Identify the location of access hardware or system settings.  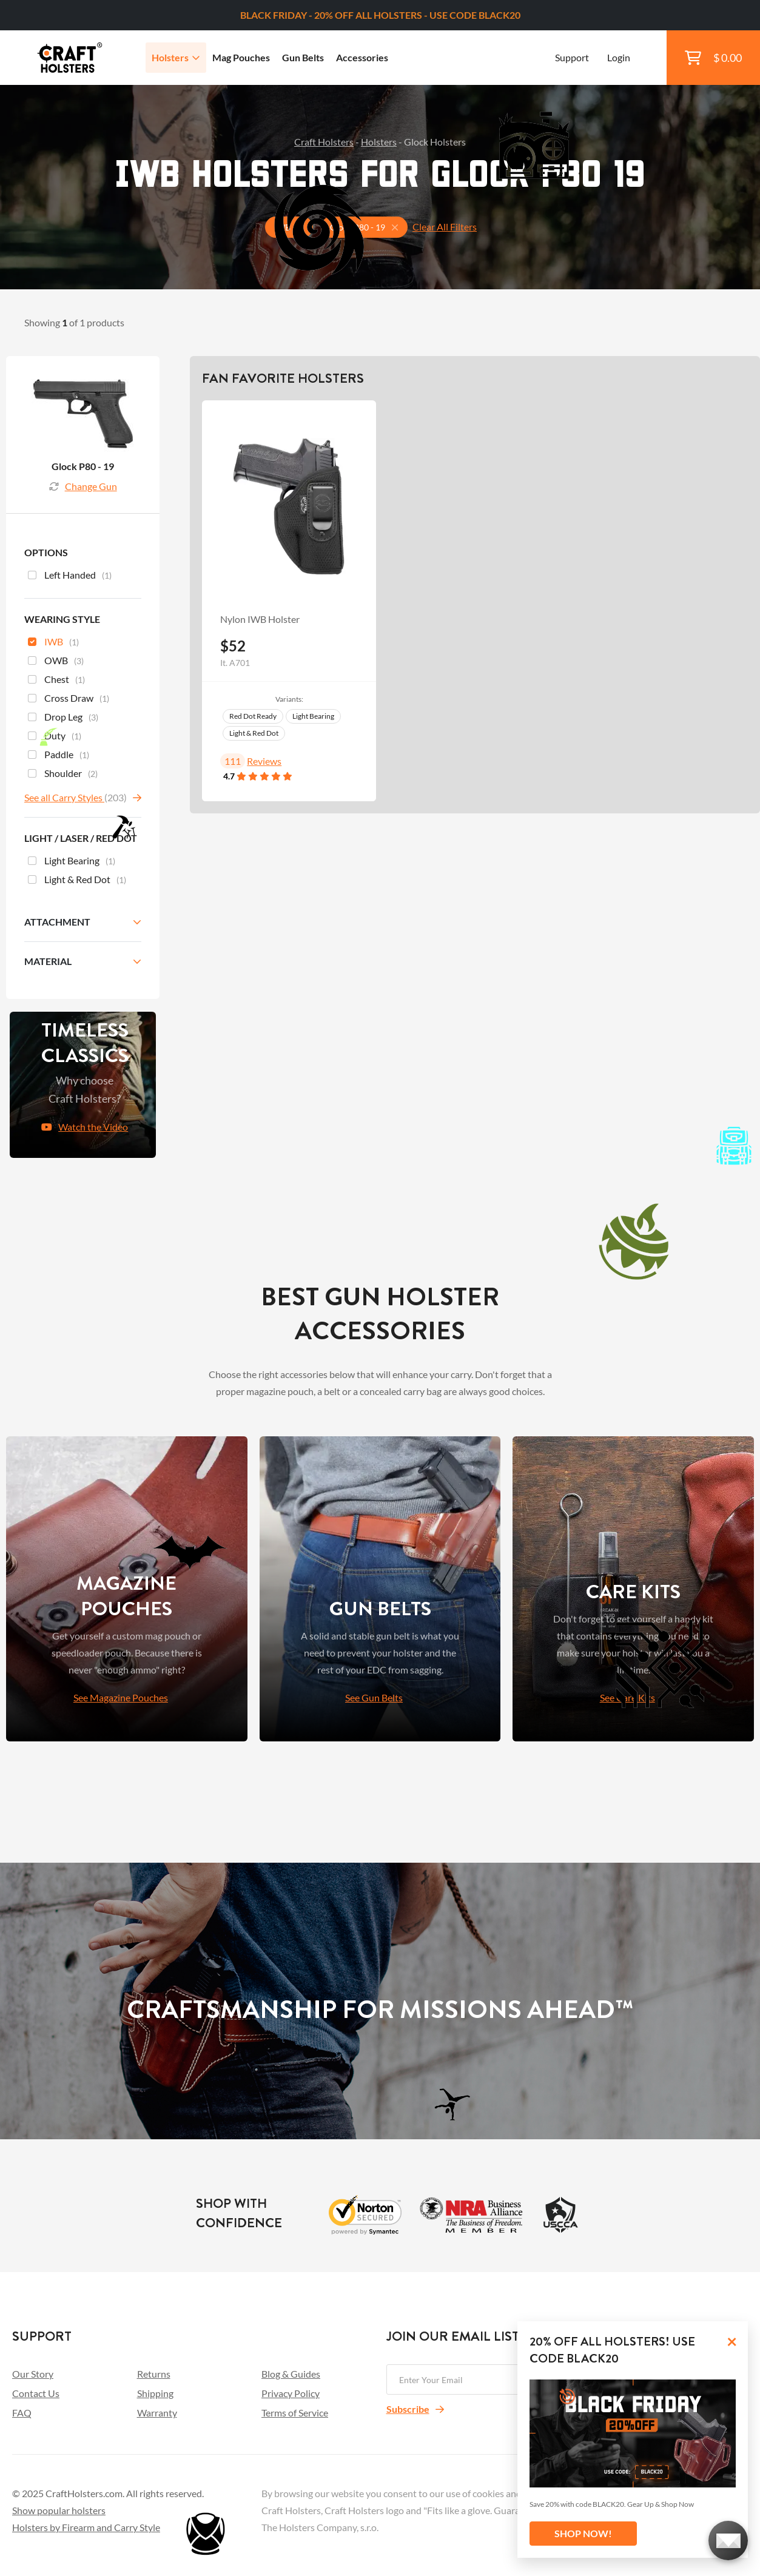
(660, 1664).